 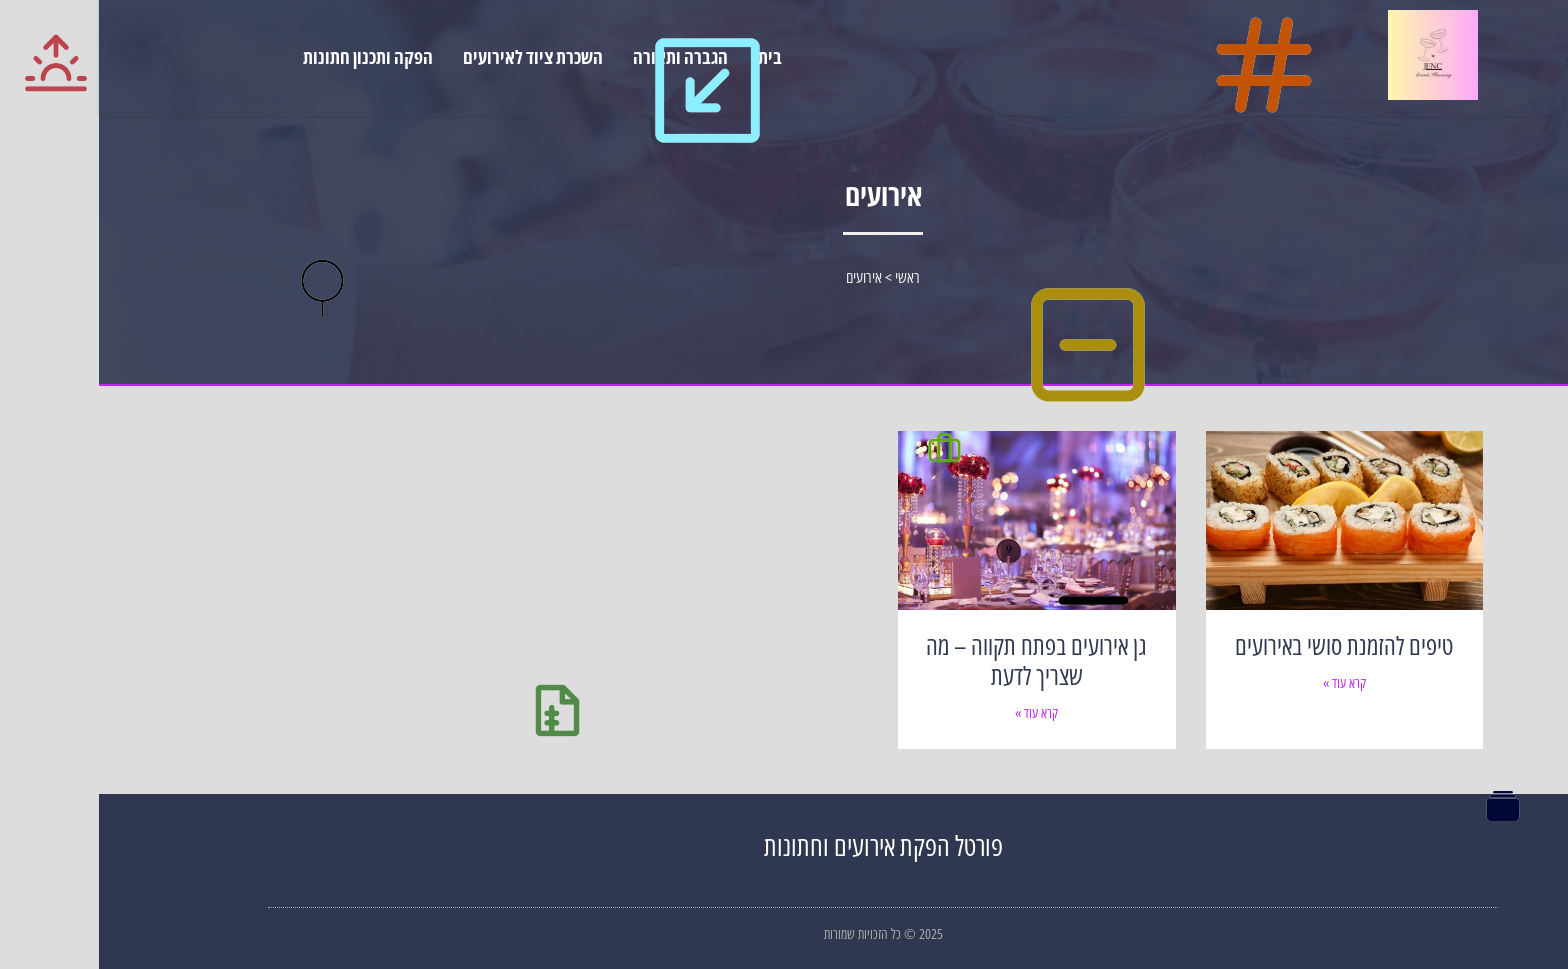 What do you see at coordinates (56, 63) in the screenshot?
I see `indicates sunrise or morning time` at bounding box center [56, 63].